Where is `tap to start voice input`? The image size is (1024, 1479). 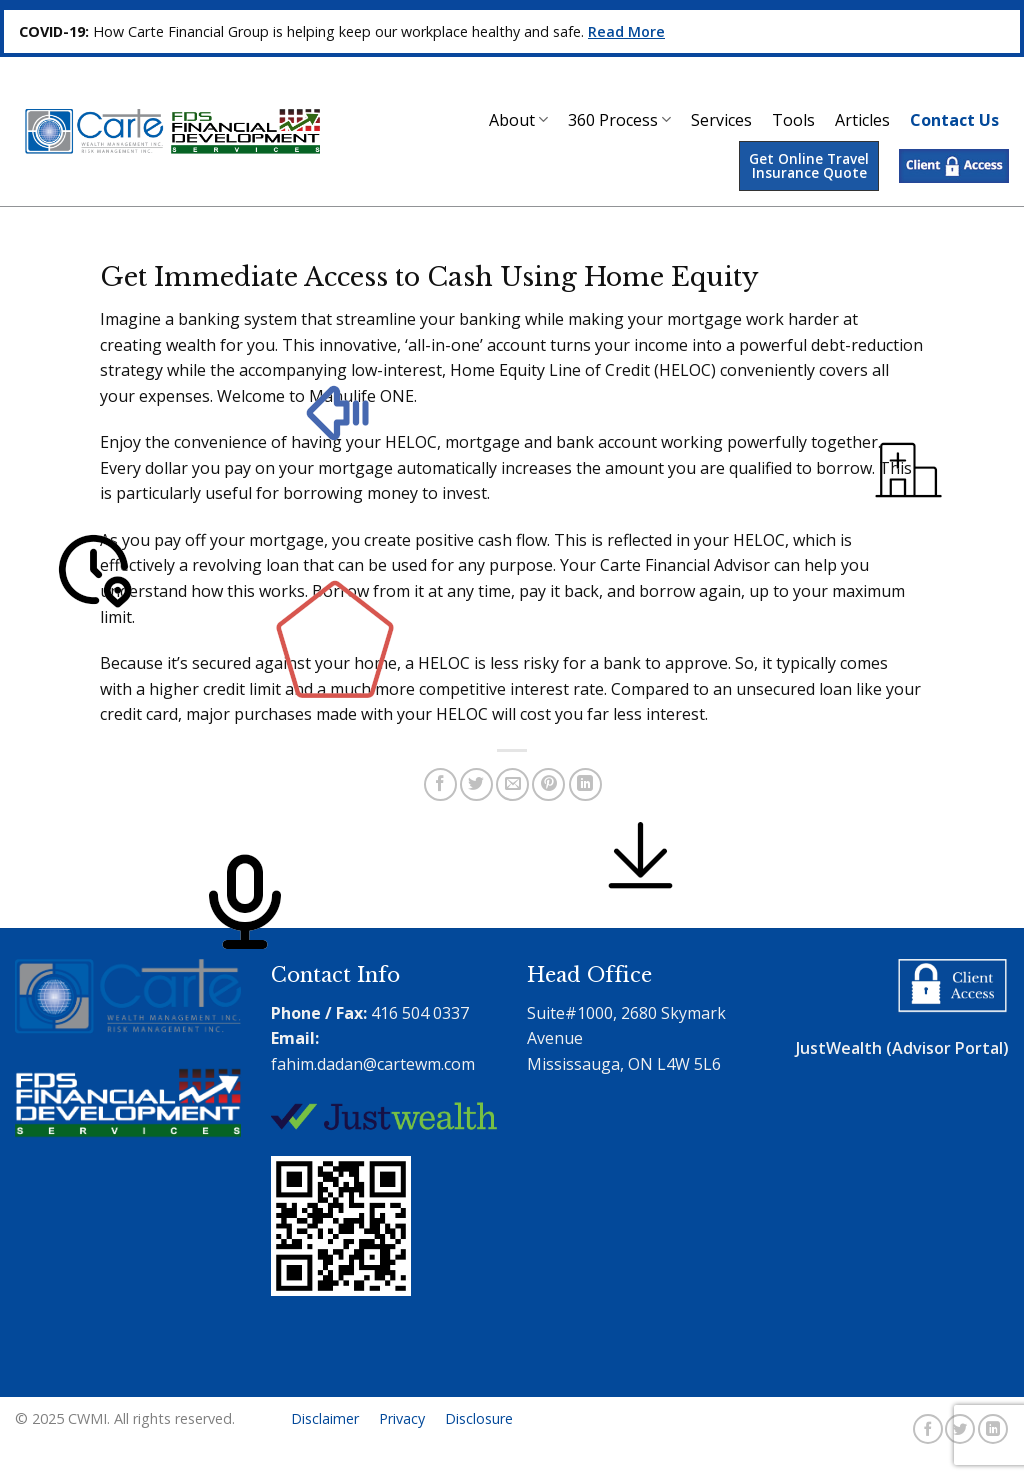
tap to start voice input is located at coordinates (245, 904).